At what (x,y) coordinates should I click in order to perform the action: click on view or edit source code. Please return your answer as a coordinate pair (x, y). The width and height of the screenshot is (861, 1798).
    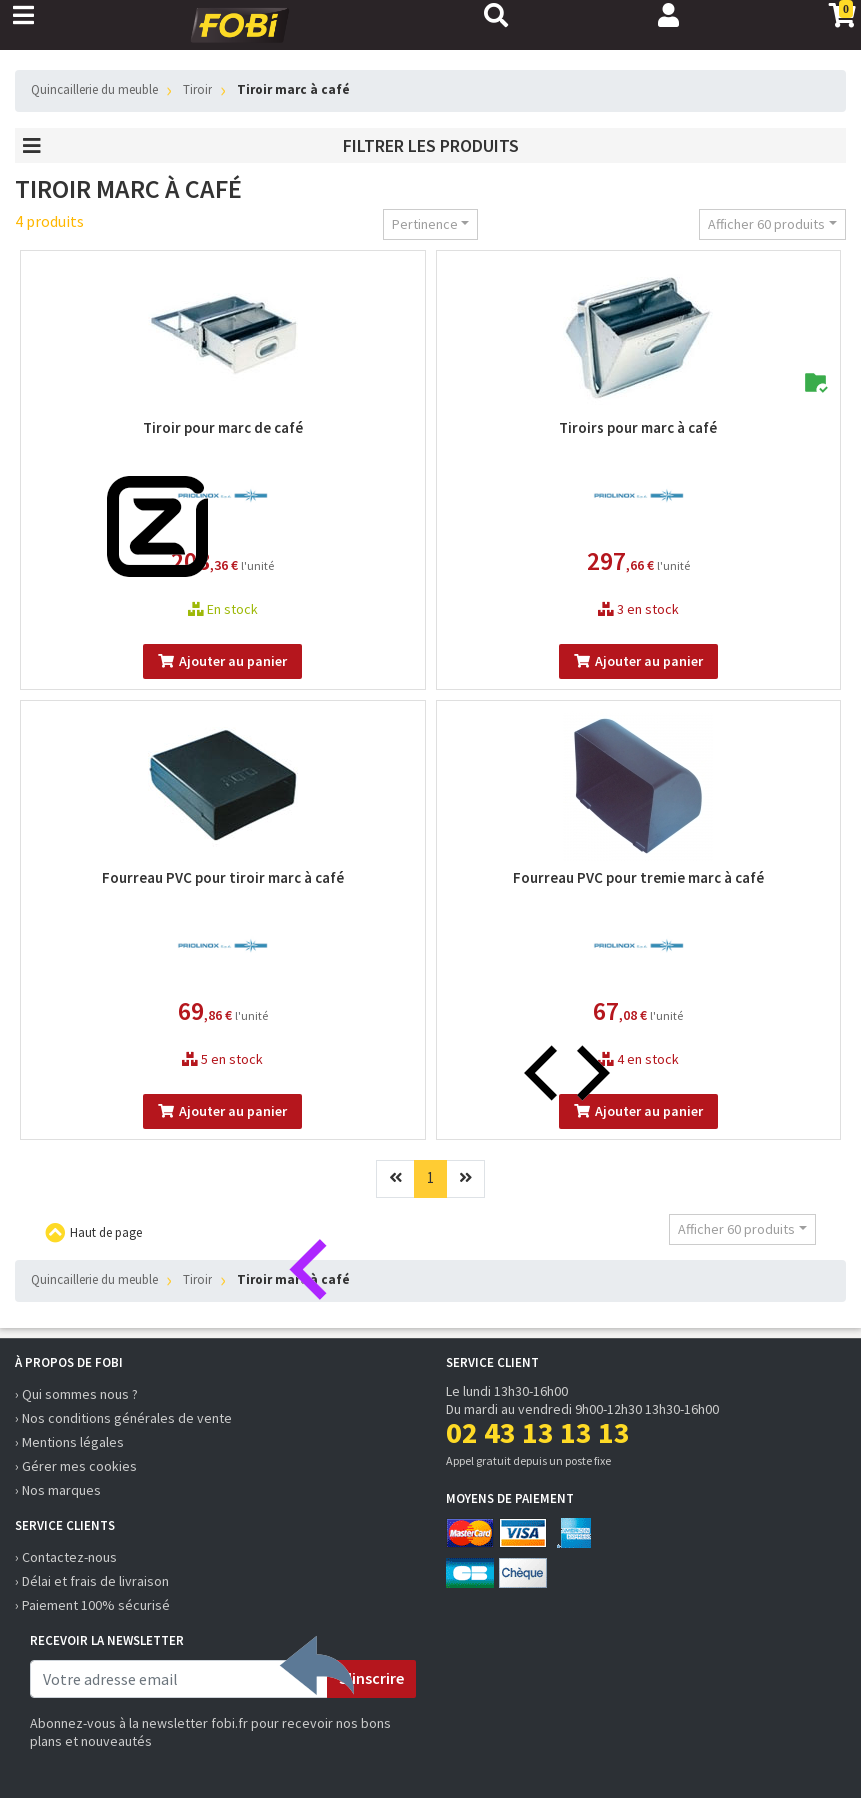
    Looking at the image, I should click on (567, 1073).